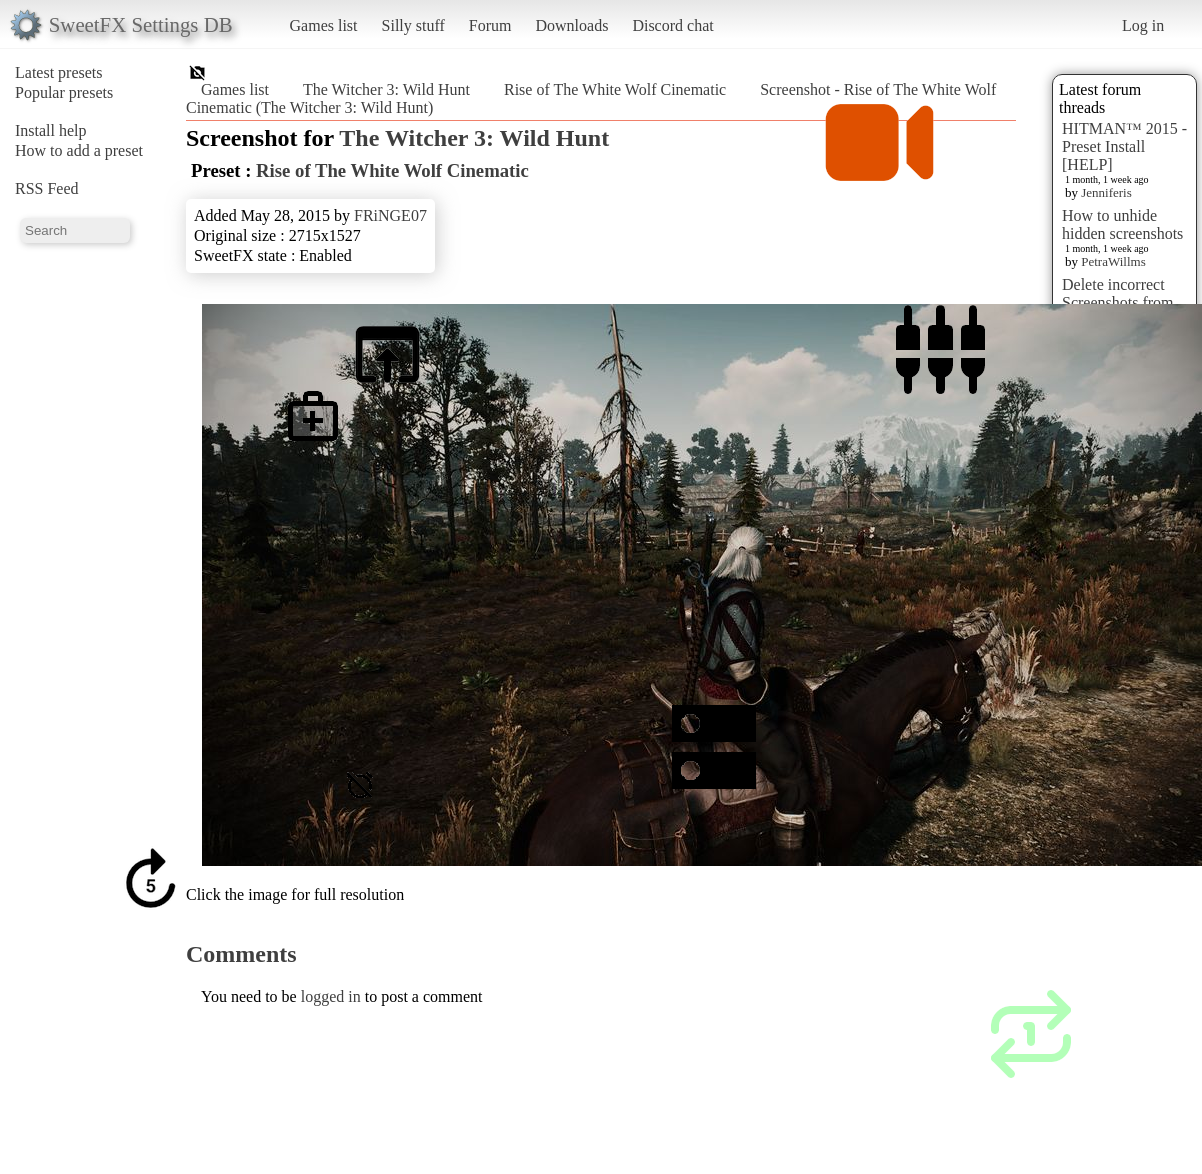 This screenshot has height=1174, width=1202. I want to click on open link in browser, so click(387, 354).